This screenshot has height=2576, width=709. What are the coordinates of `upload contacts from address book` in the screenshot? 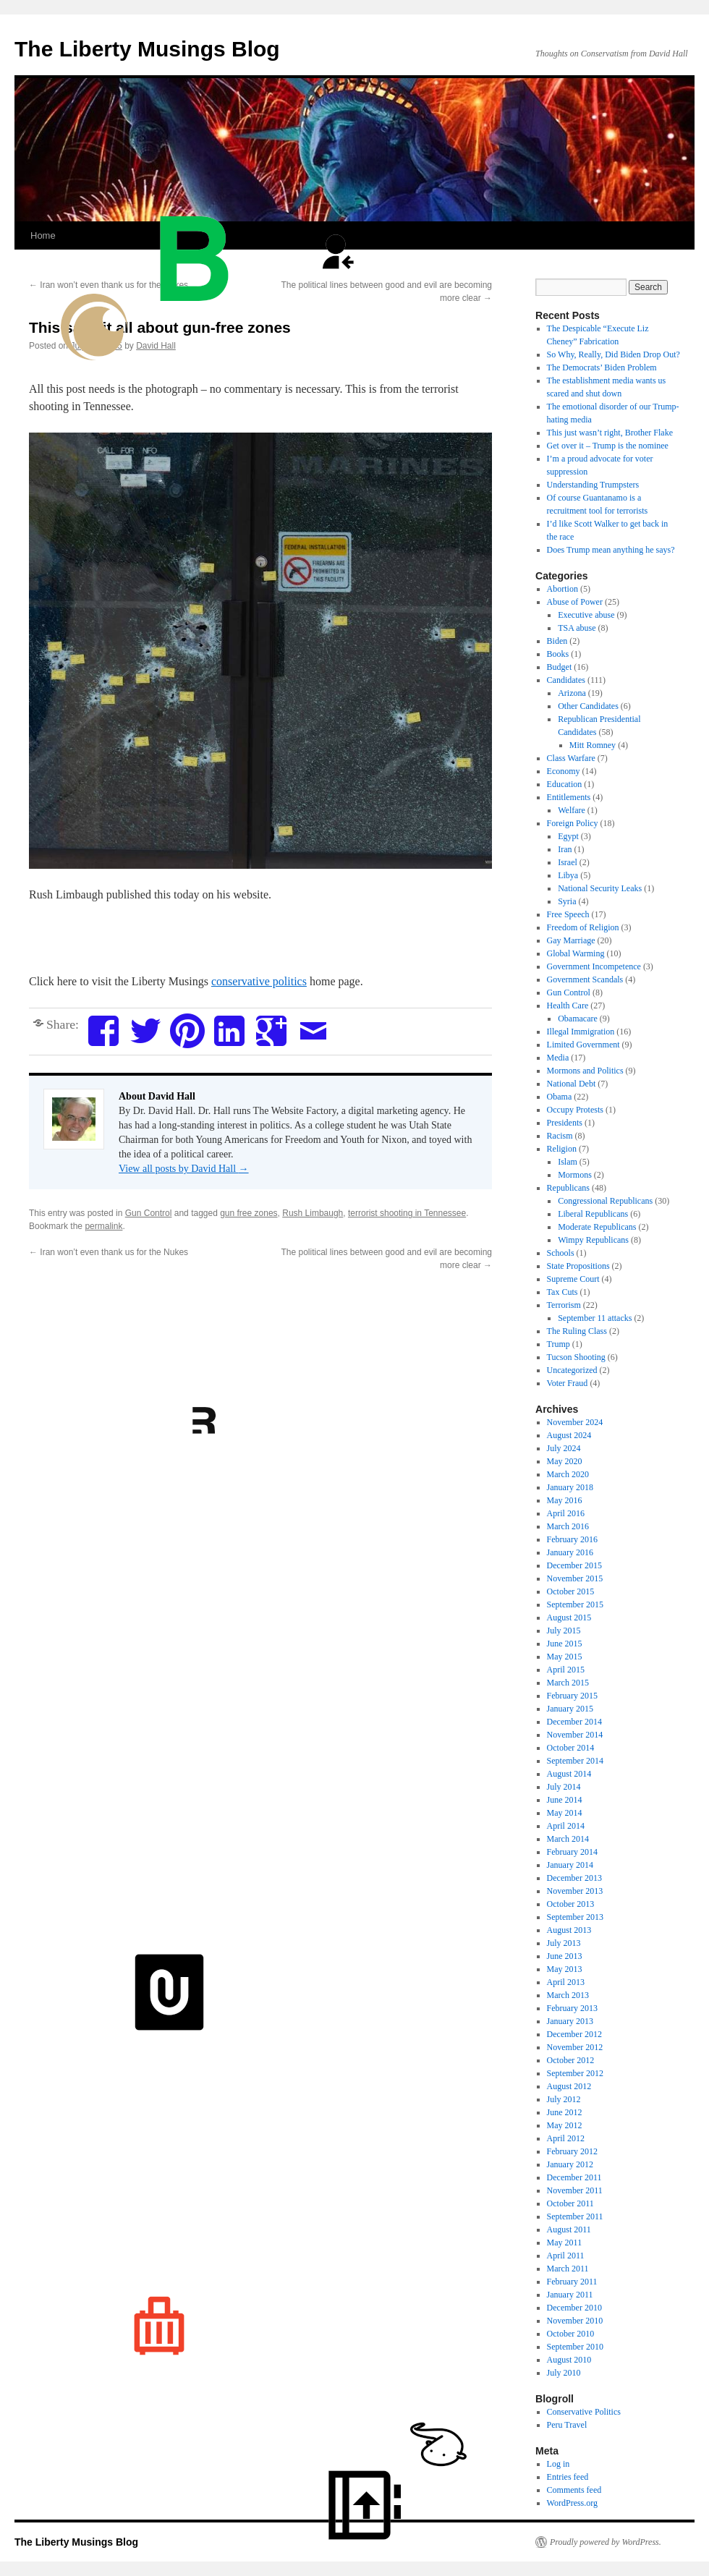 It's located at (360, 2505).